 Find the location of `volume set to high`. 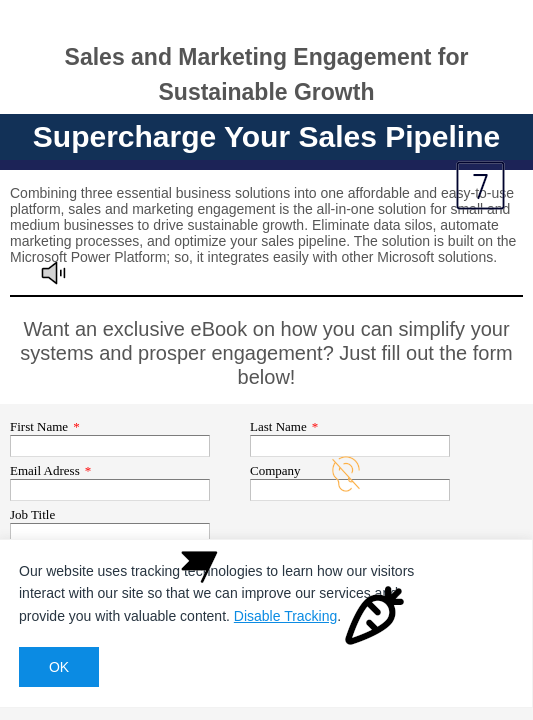

volume set to high is located at coordinates (53, 273).